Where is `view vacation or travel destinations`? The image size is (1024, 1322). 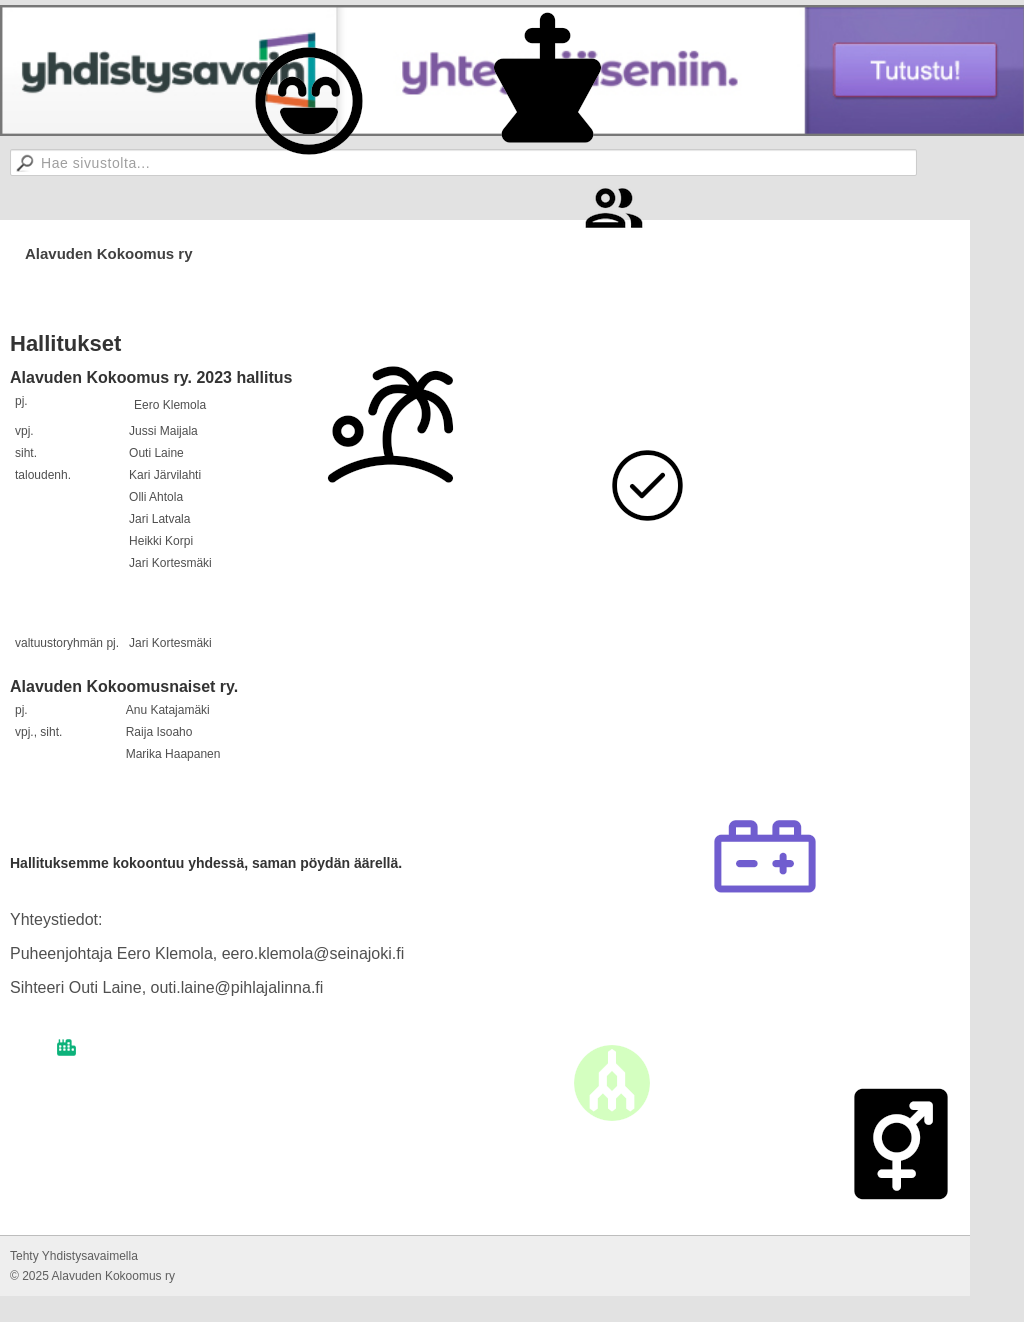
view vacation or travel destinations is located at coordinates (390, 424).